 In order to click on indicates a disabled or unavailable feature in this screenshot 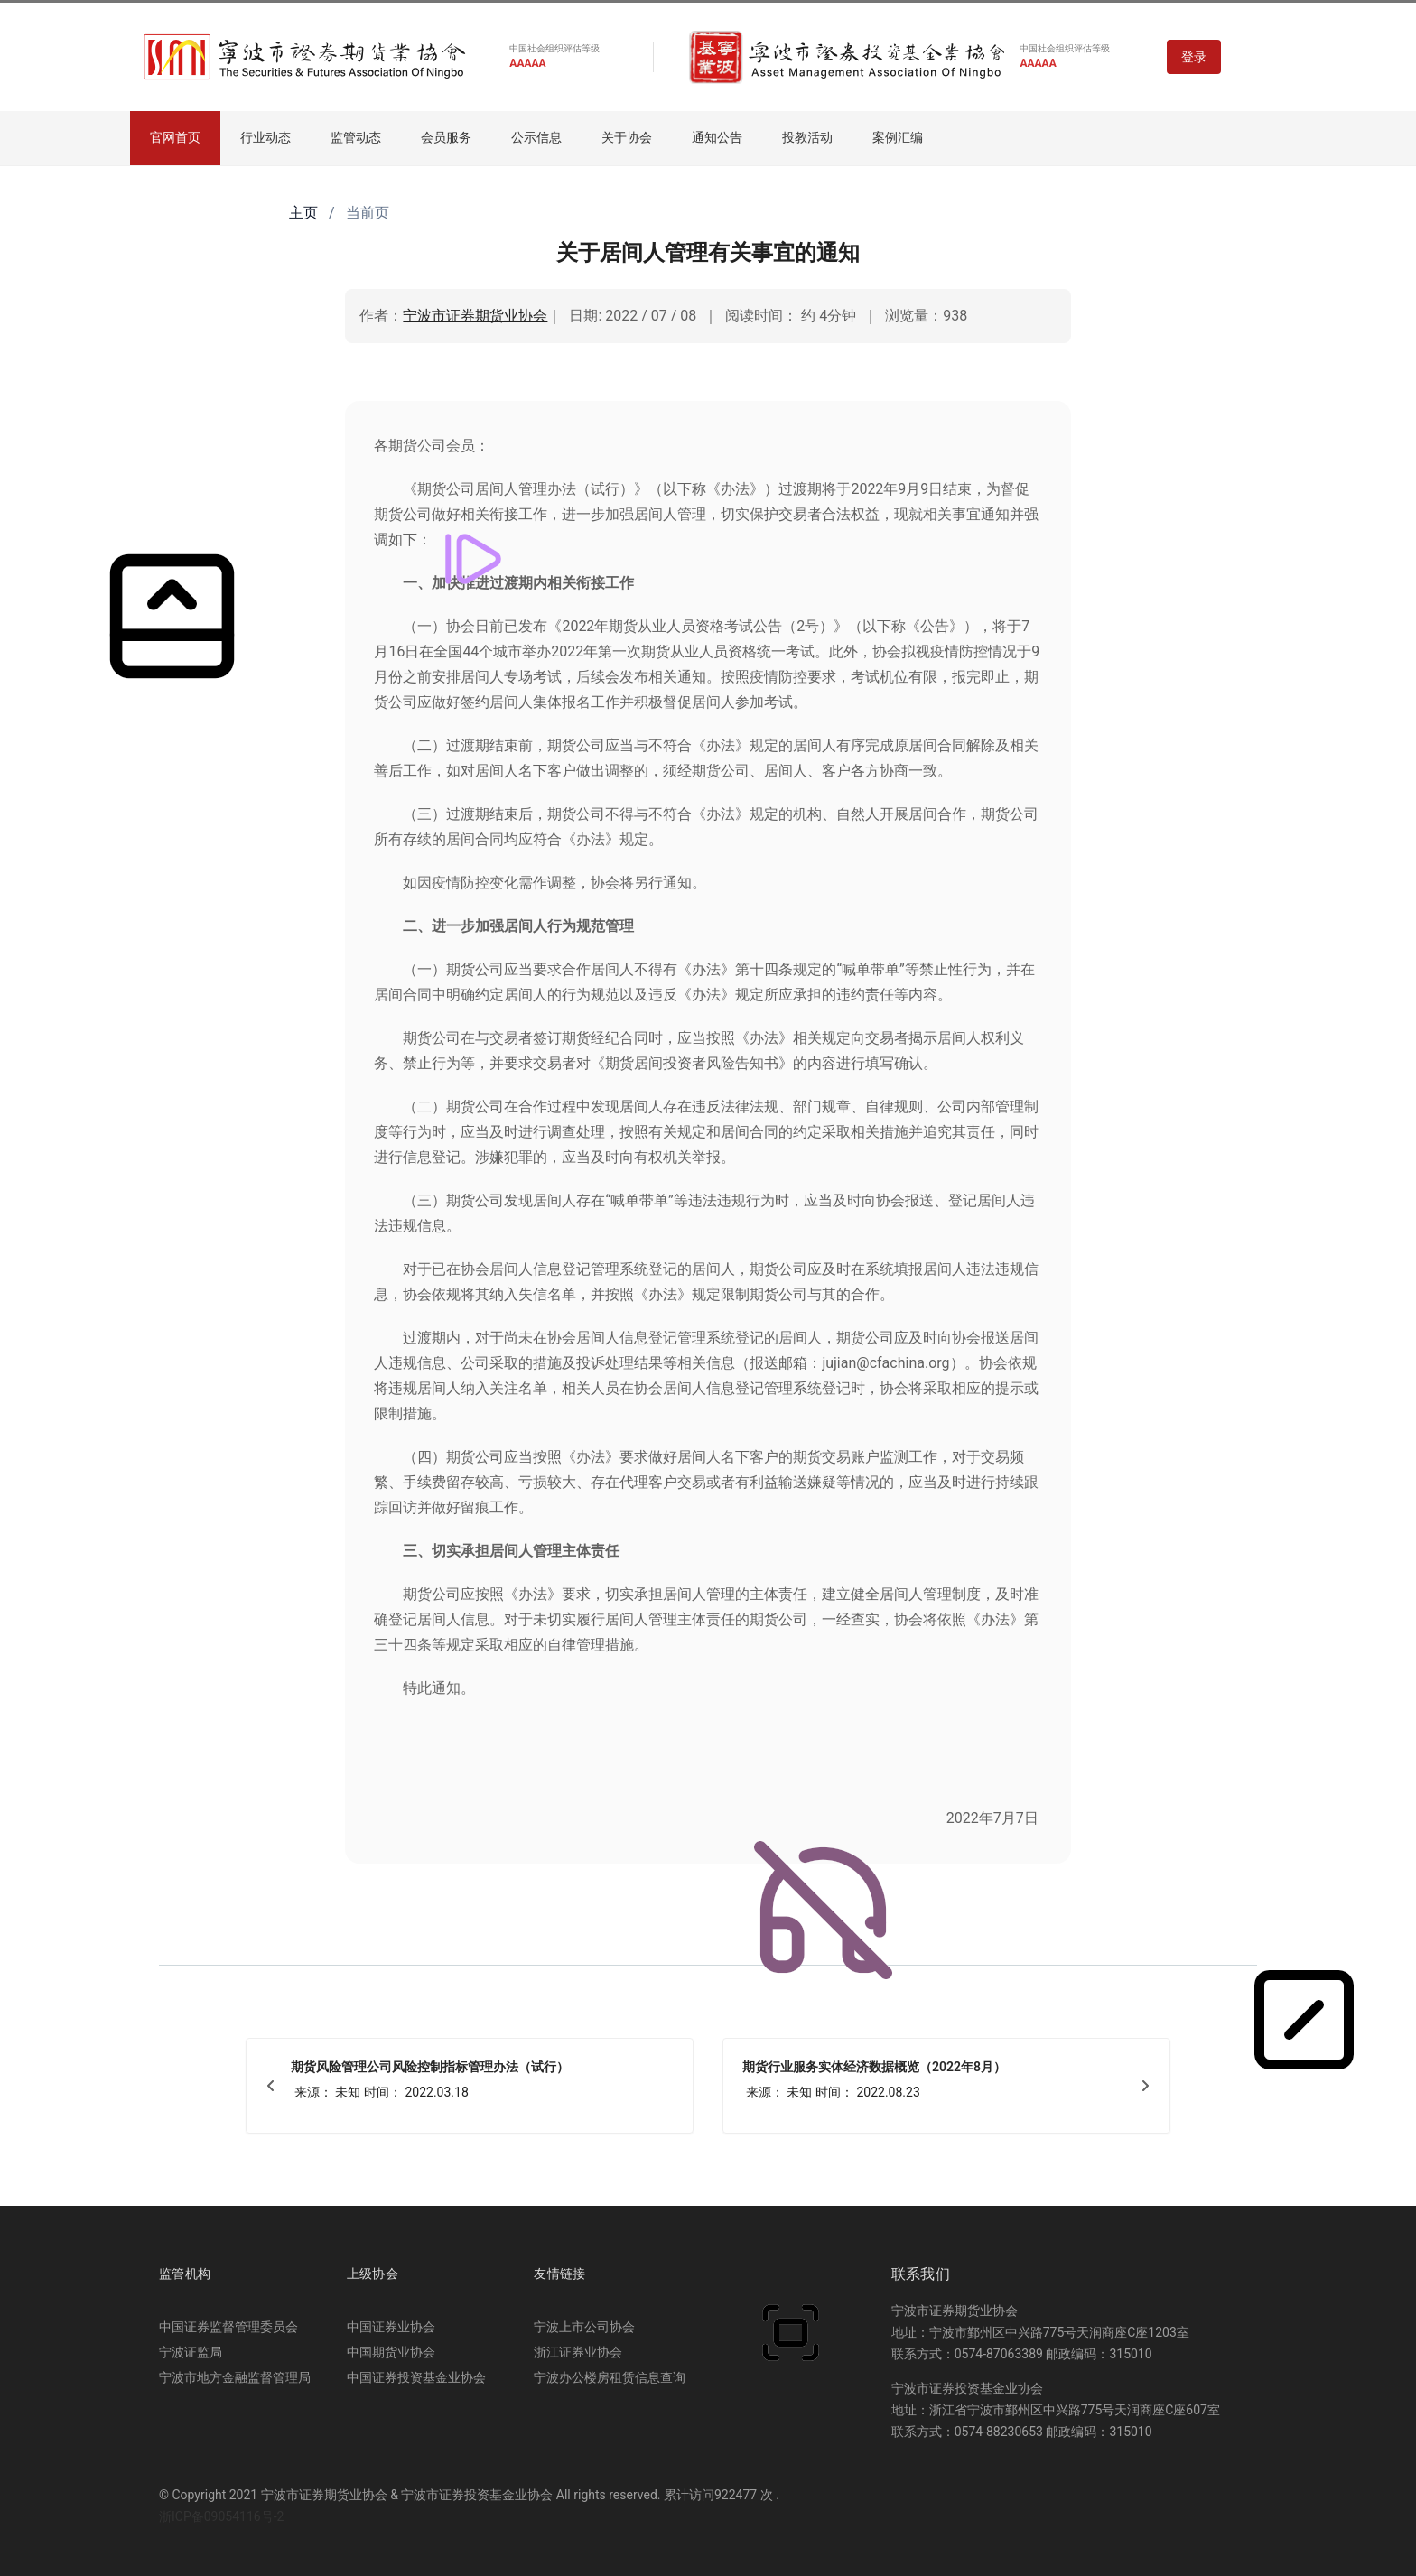, I will do `click(1304, 2020)`.